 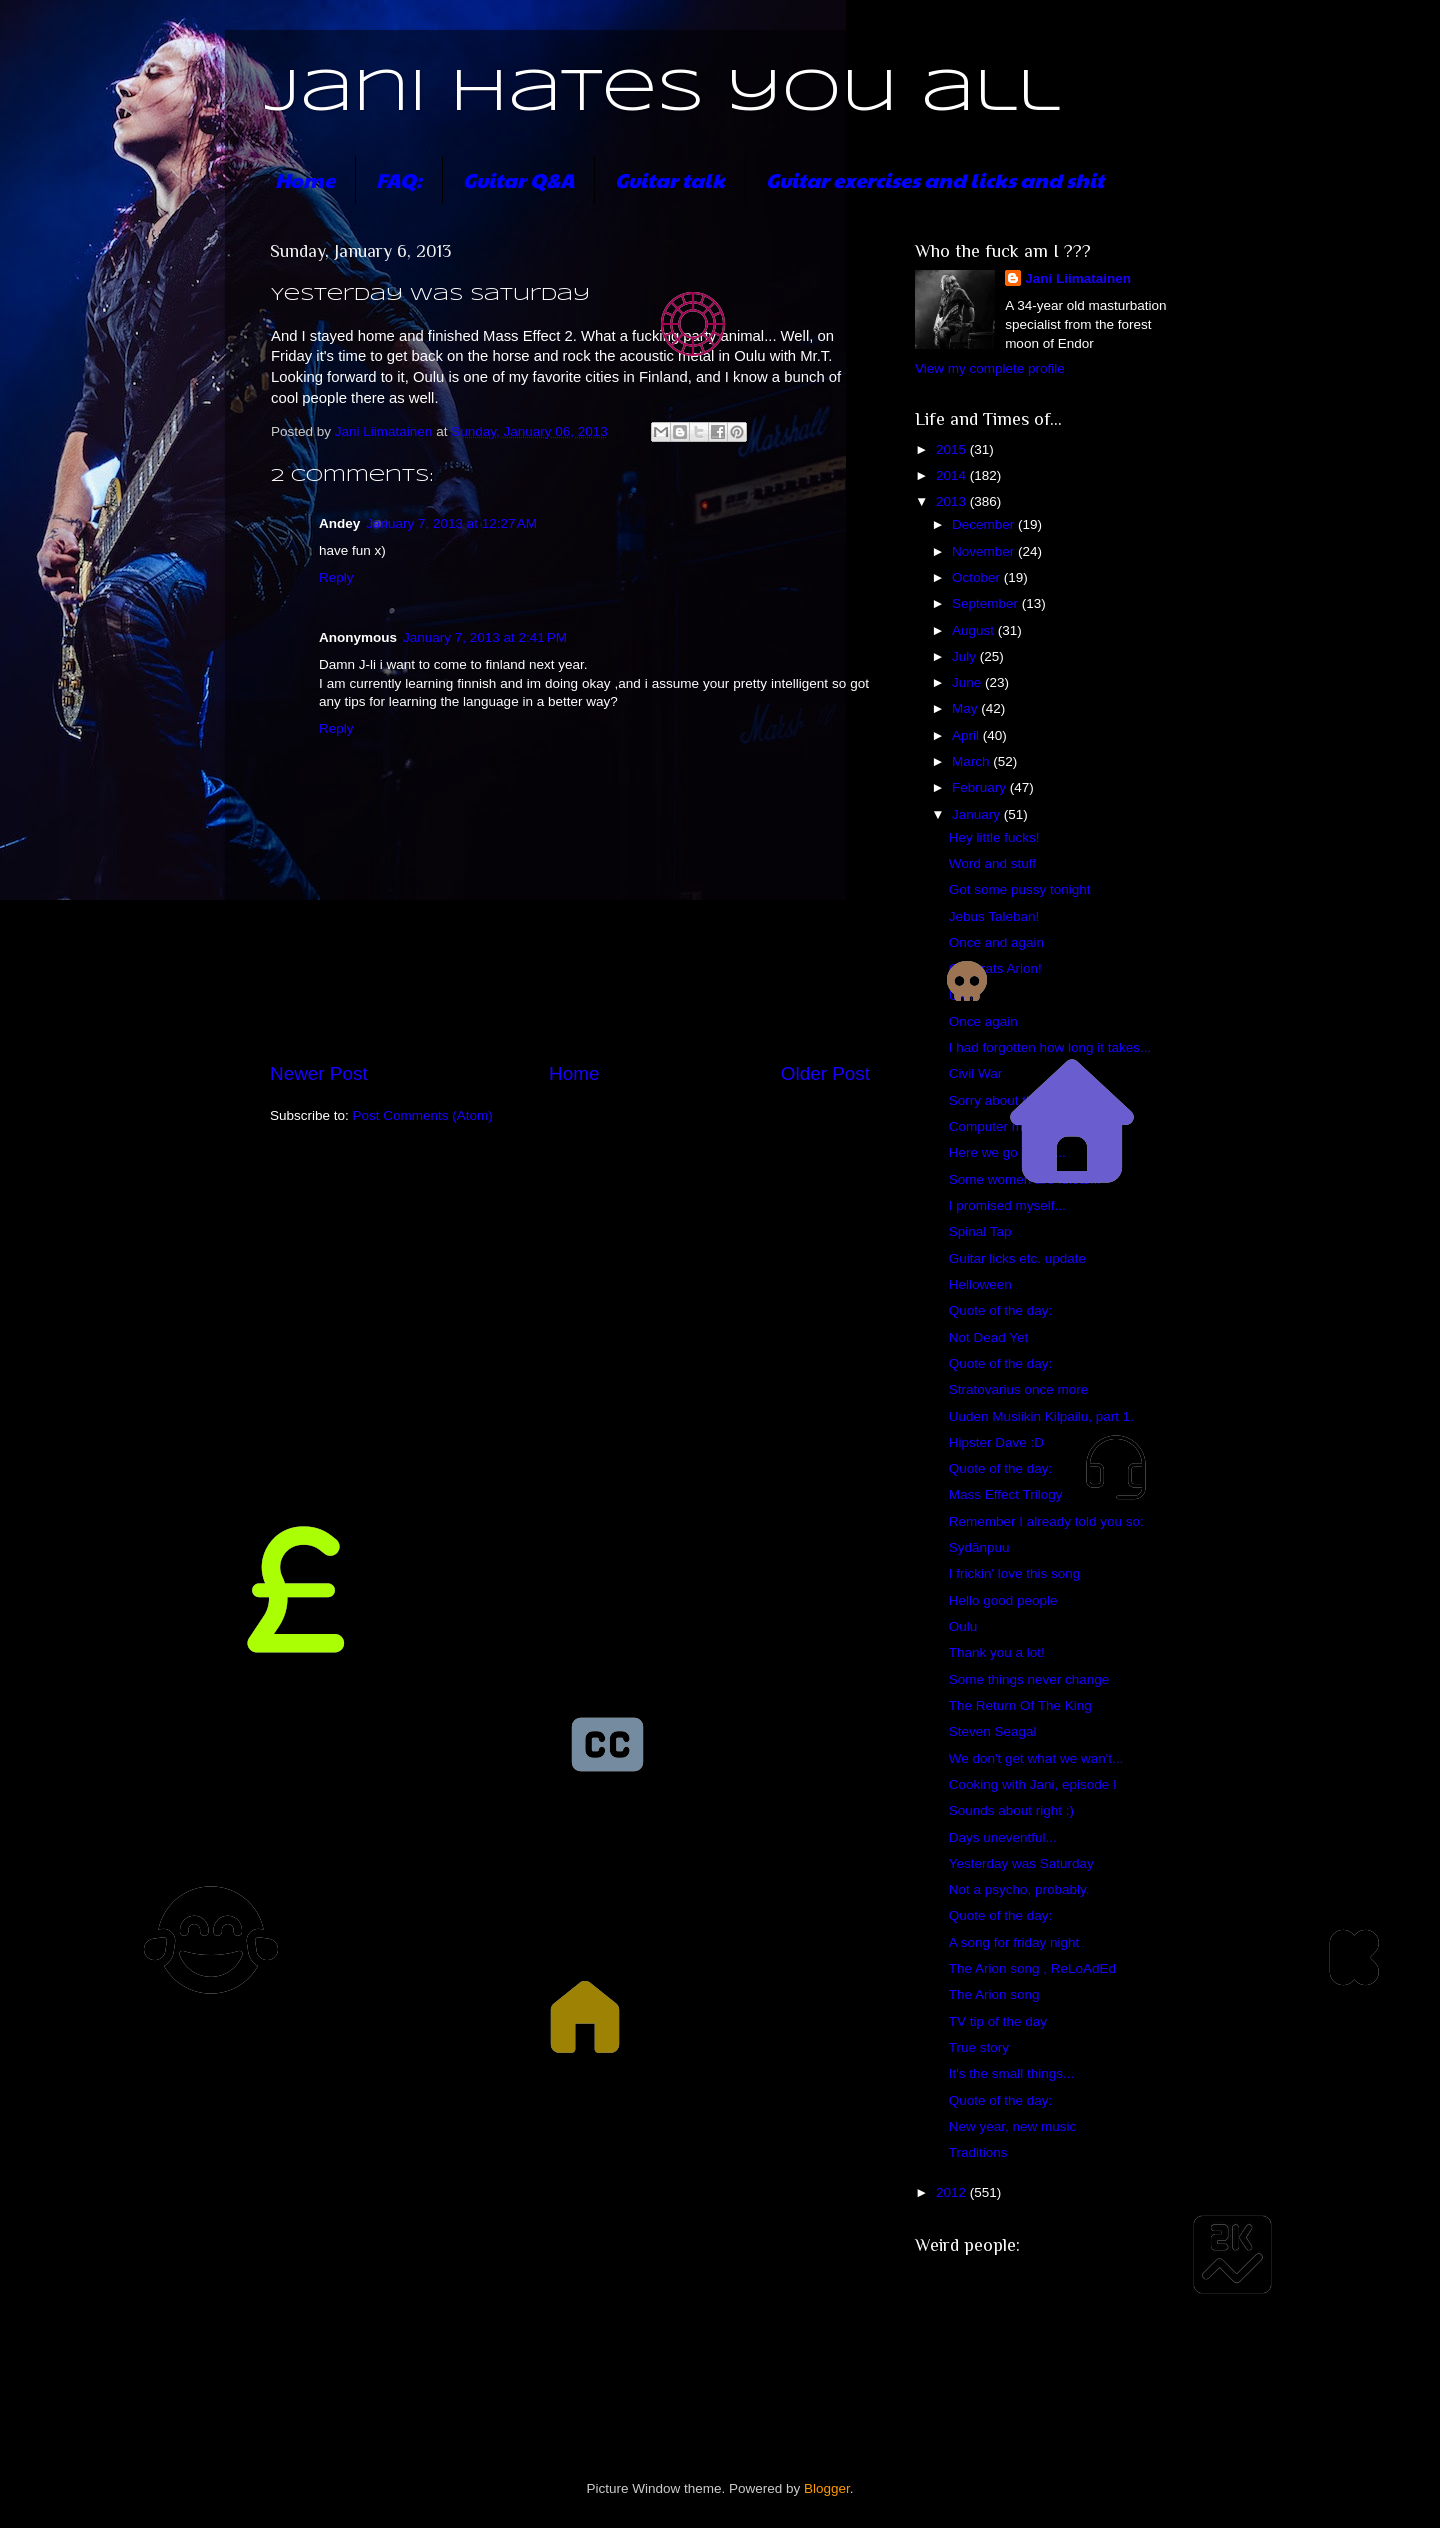 What do you see at coordinates (298, 1588) in the screenshot?
I see `indicates price or payment in British pounds` at bounding box center [298, 1588].